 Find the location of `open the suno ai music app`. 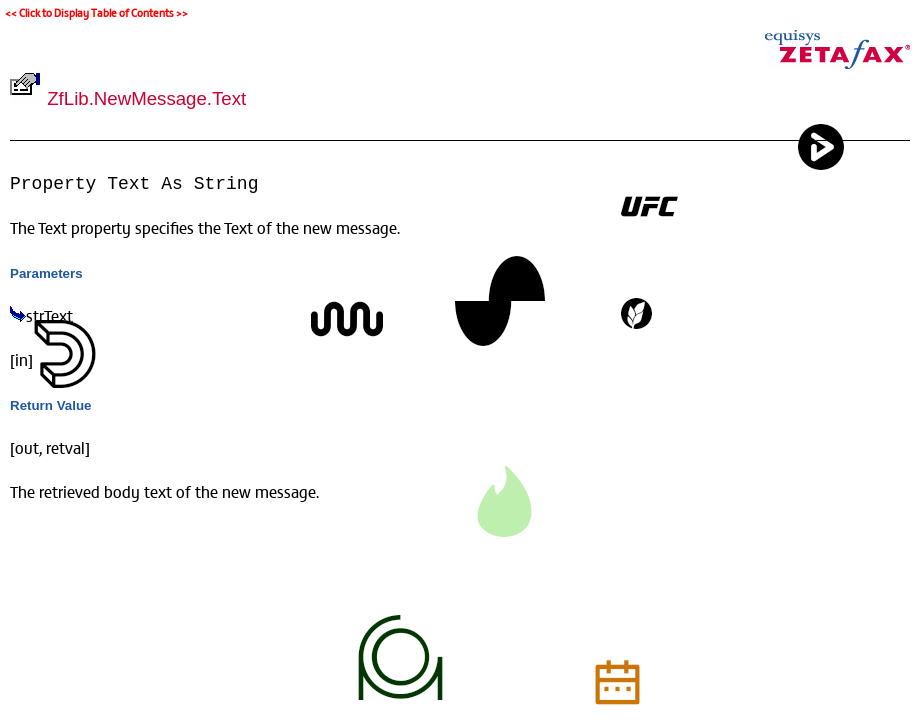

open the suno ai music app is located at coordinates (500, 301).